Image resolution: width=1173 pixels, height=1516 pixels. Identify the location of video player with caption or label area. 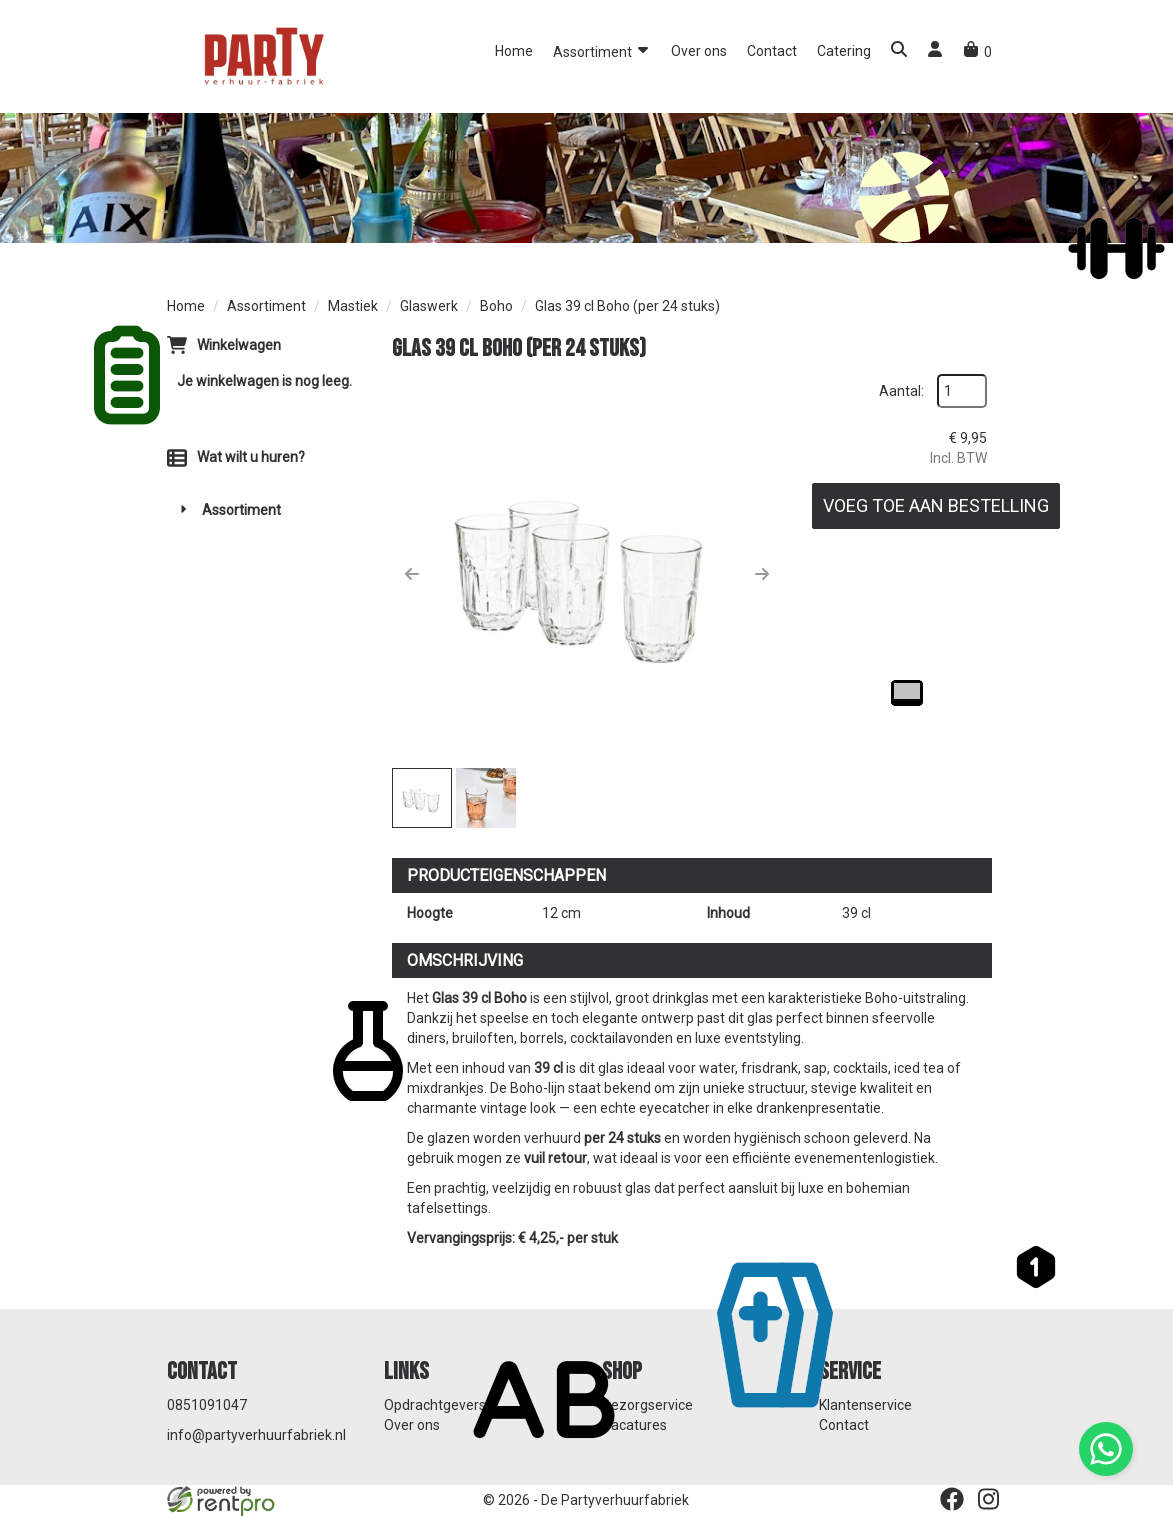
(907, 693).